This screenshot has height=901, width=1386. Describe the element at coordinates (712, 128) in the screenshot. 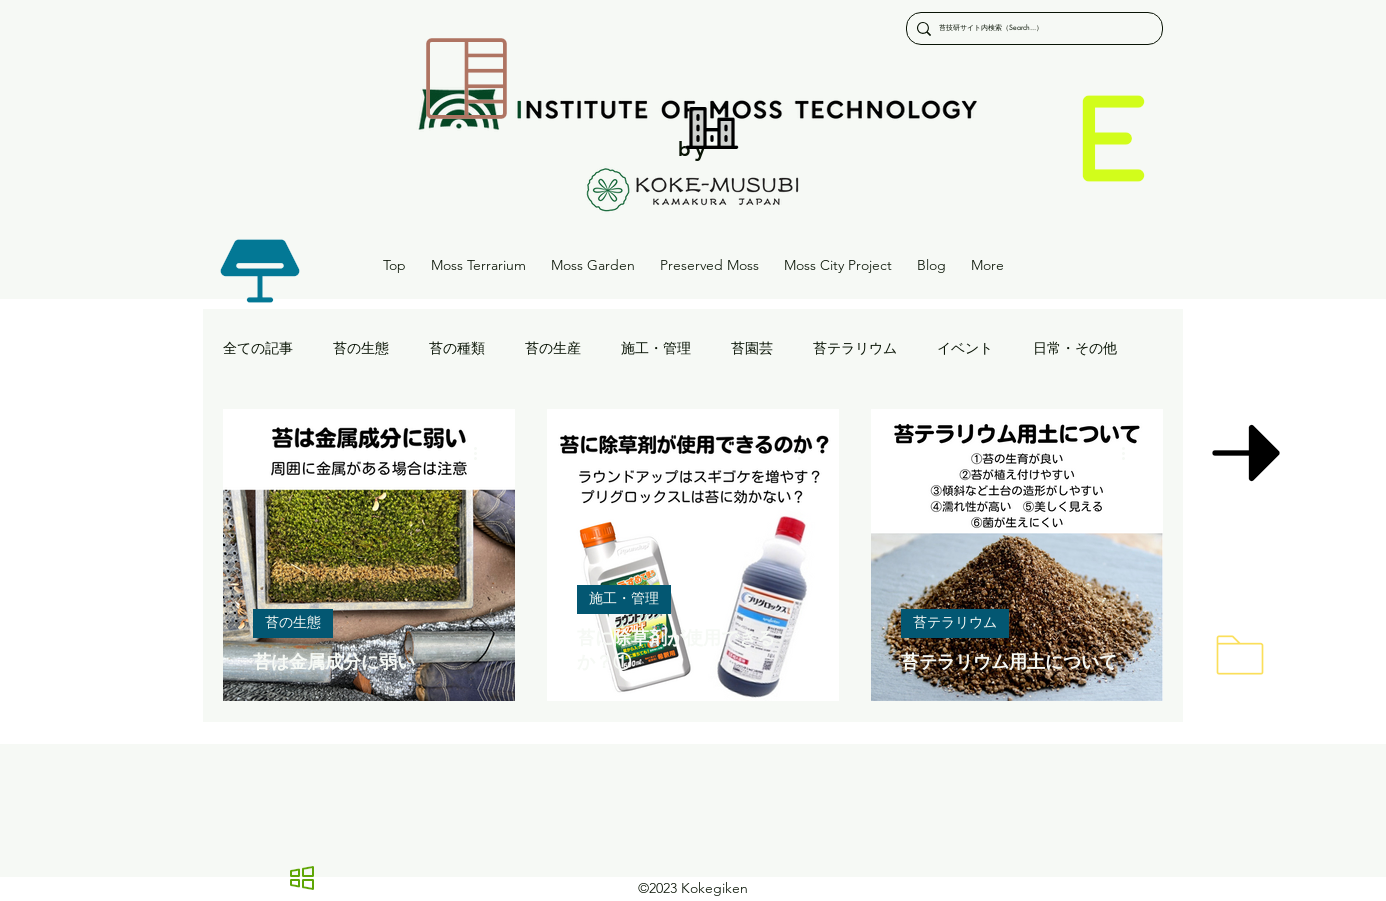

I see `view city or urban location` at that location.